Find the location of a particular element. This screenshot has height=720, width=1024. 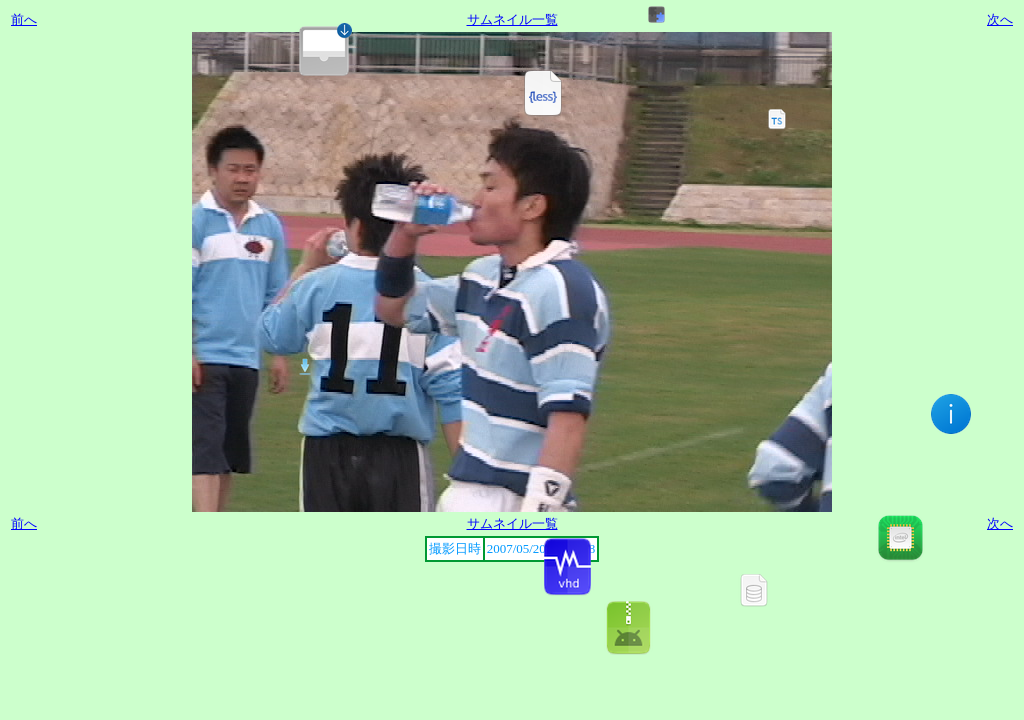

view more information about this item is located at coordinates (951, 414).